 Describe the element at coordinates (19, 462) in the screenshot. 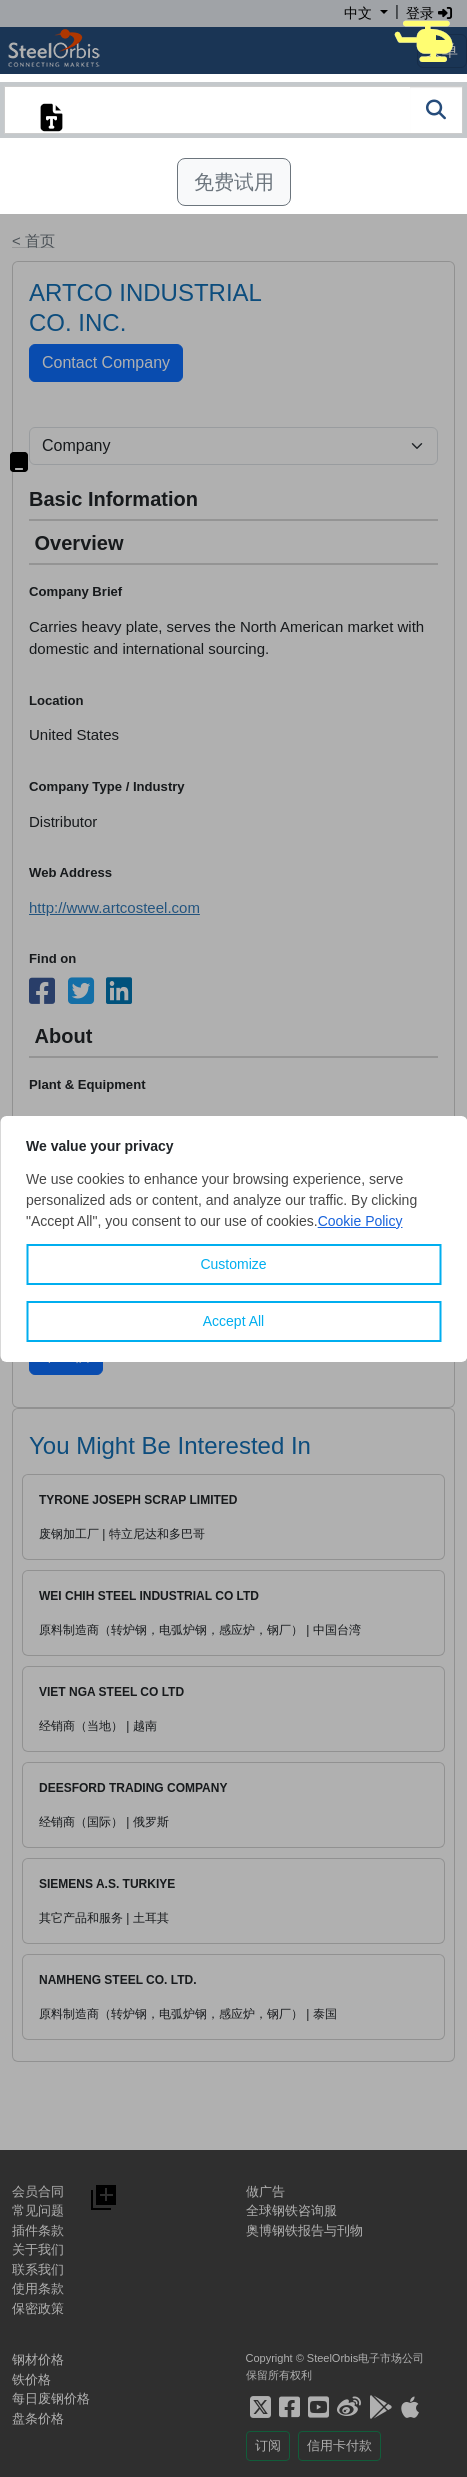

I see `view on tablet device` at that location.